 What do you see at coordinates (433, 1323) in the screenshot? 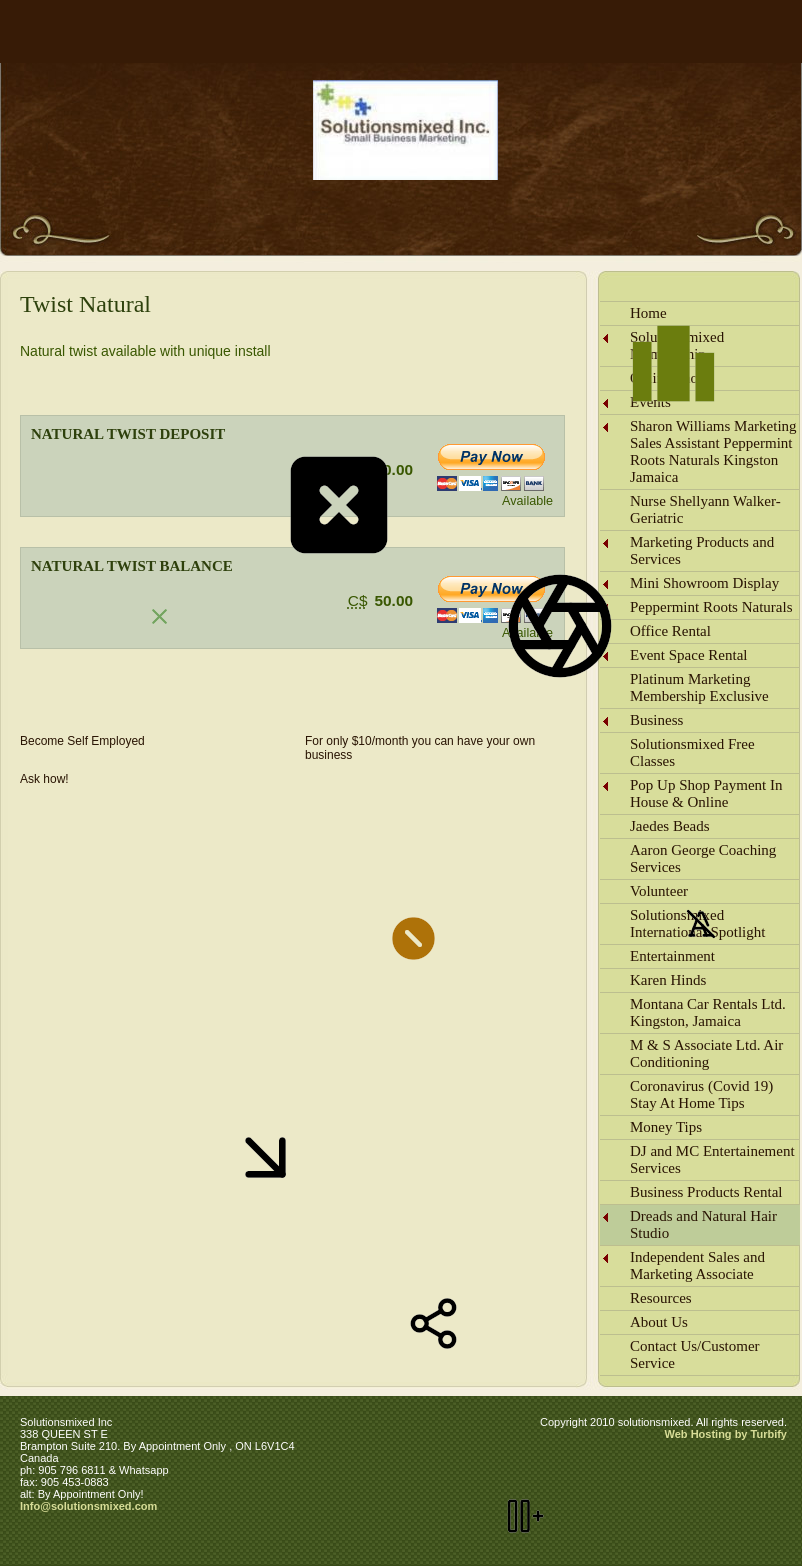
I see `share content with others` at bounding box center [433, 1323].